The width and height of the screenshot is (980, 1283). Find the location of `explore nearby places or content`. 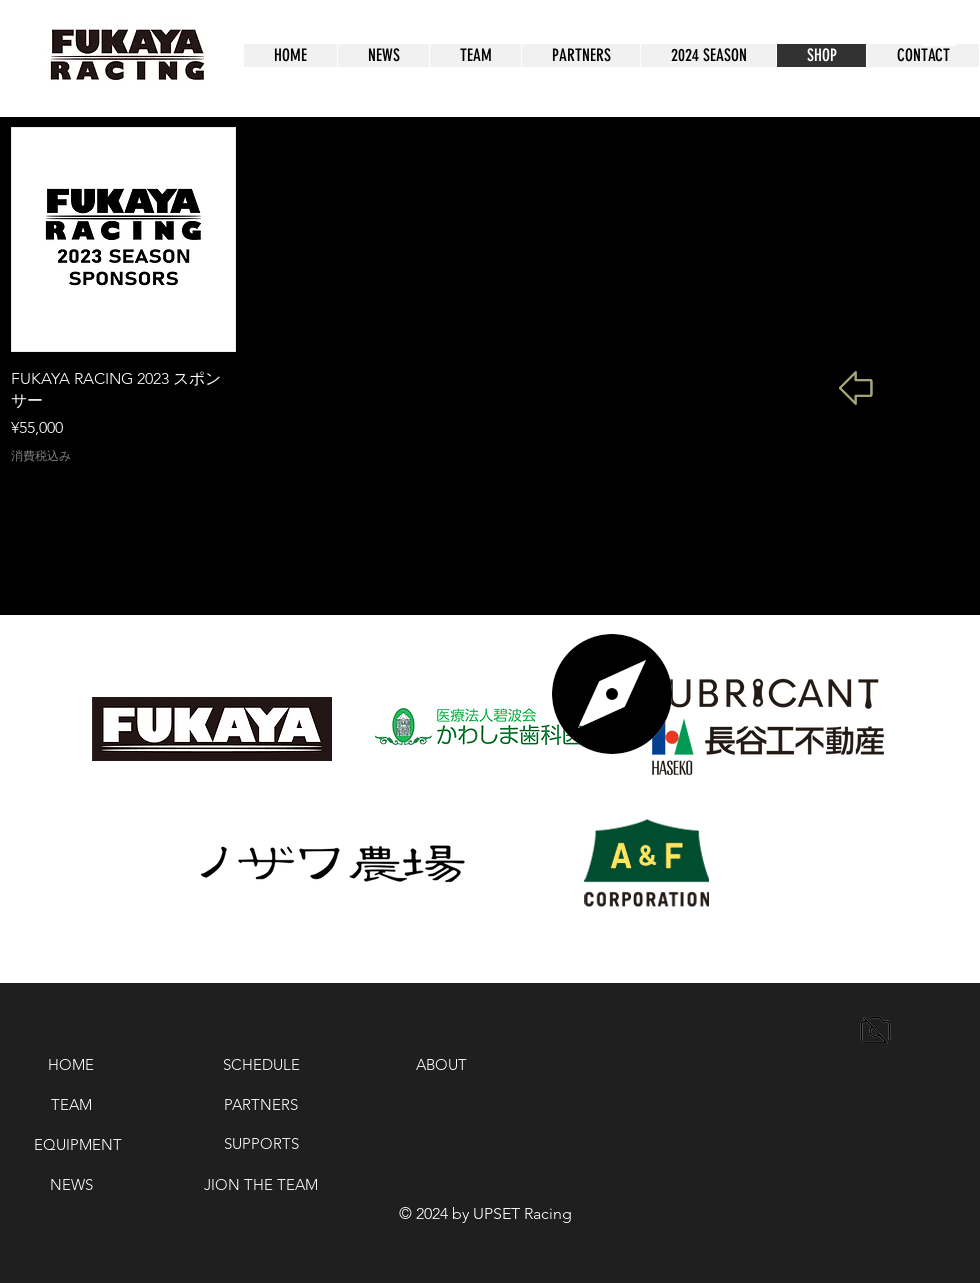

explore nearby places or content is located at coordinates (612, 694).